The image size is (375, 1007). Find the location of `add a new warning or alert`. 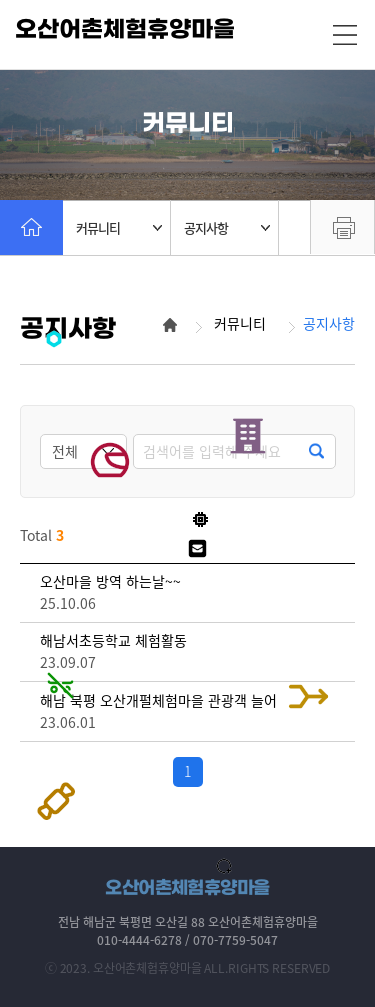

add a new warning or alert is located at coordinates (224, 866).